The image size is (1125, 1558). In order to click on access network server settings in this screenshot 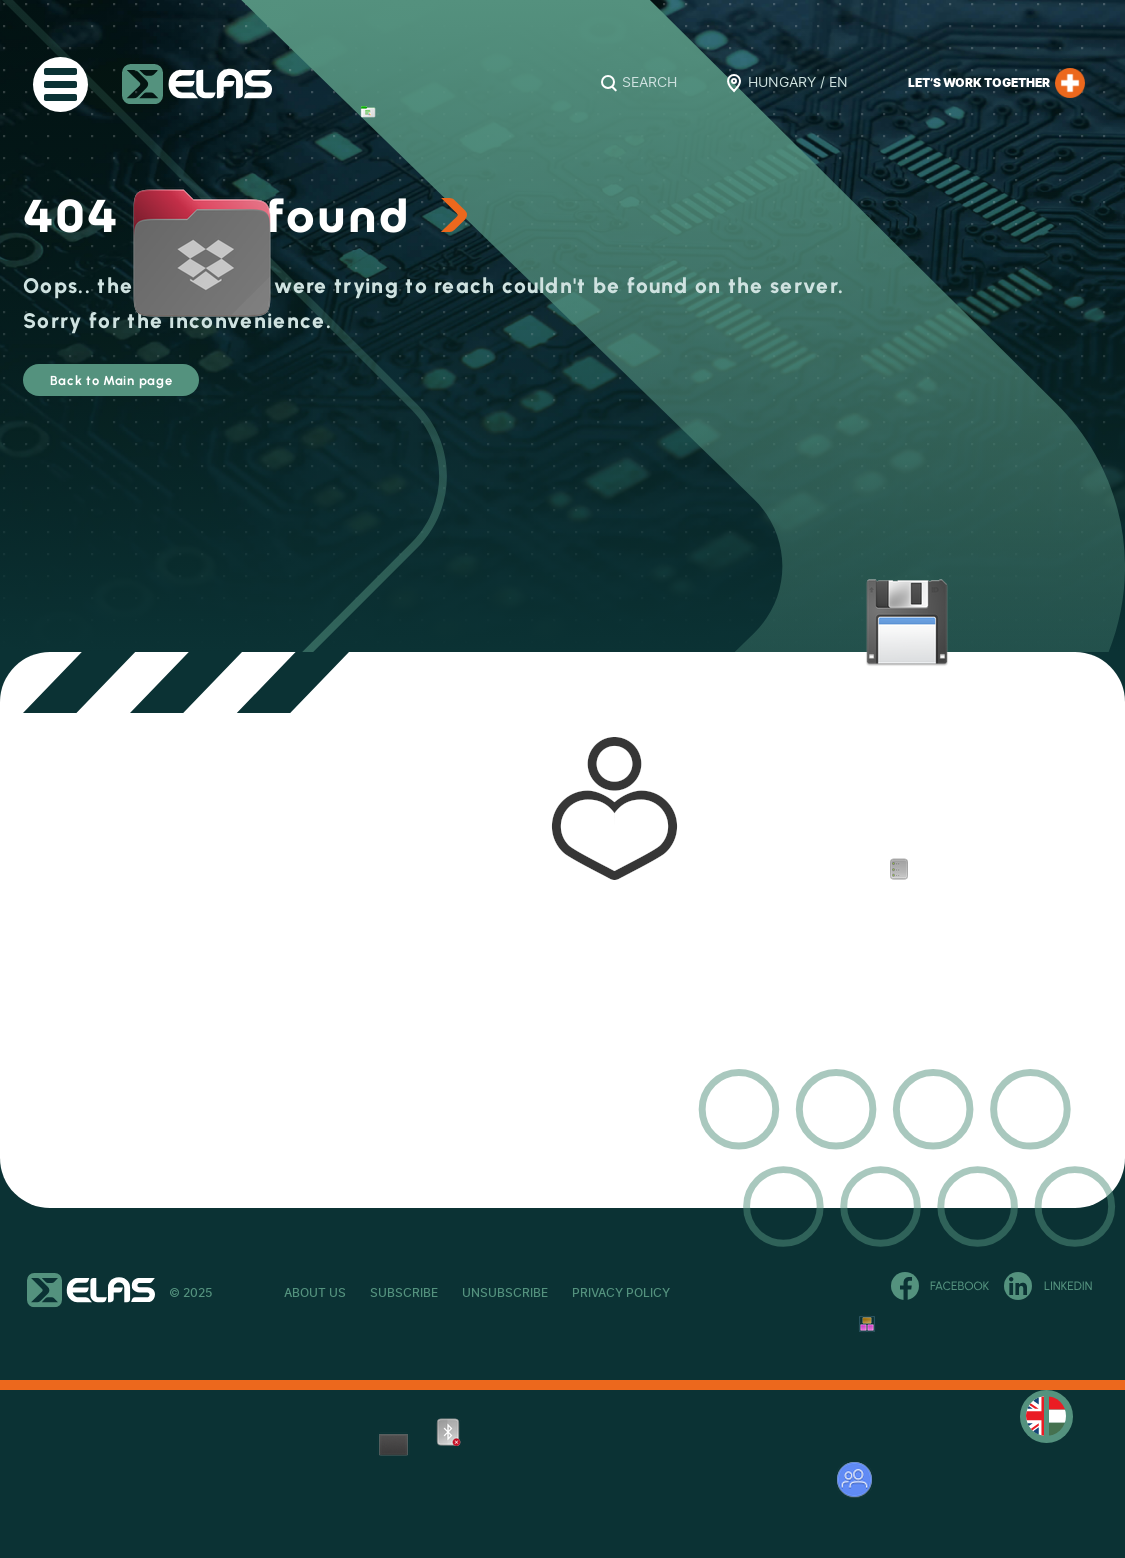, I will do `click(899, 869)`.